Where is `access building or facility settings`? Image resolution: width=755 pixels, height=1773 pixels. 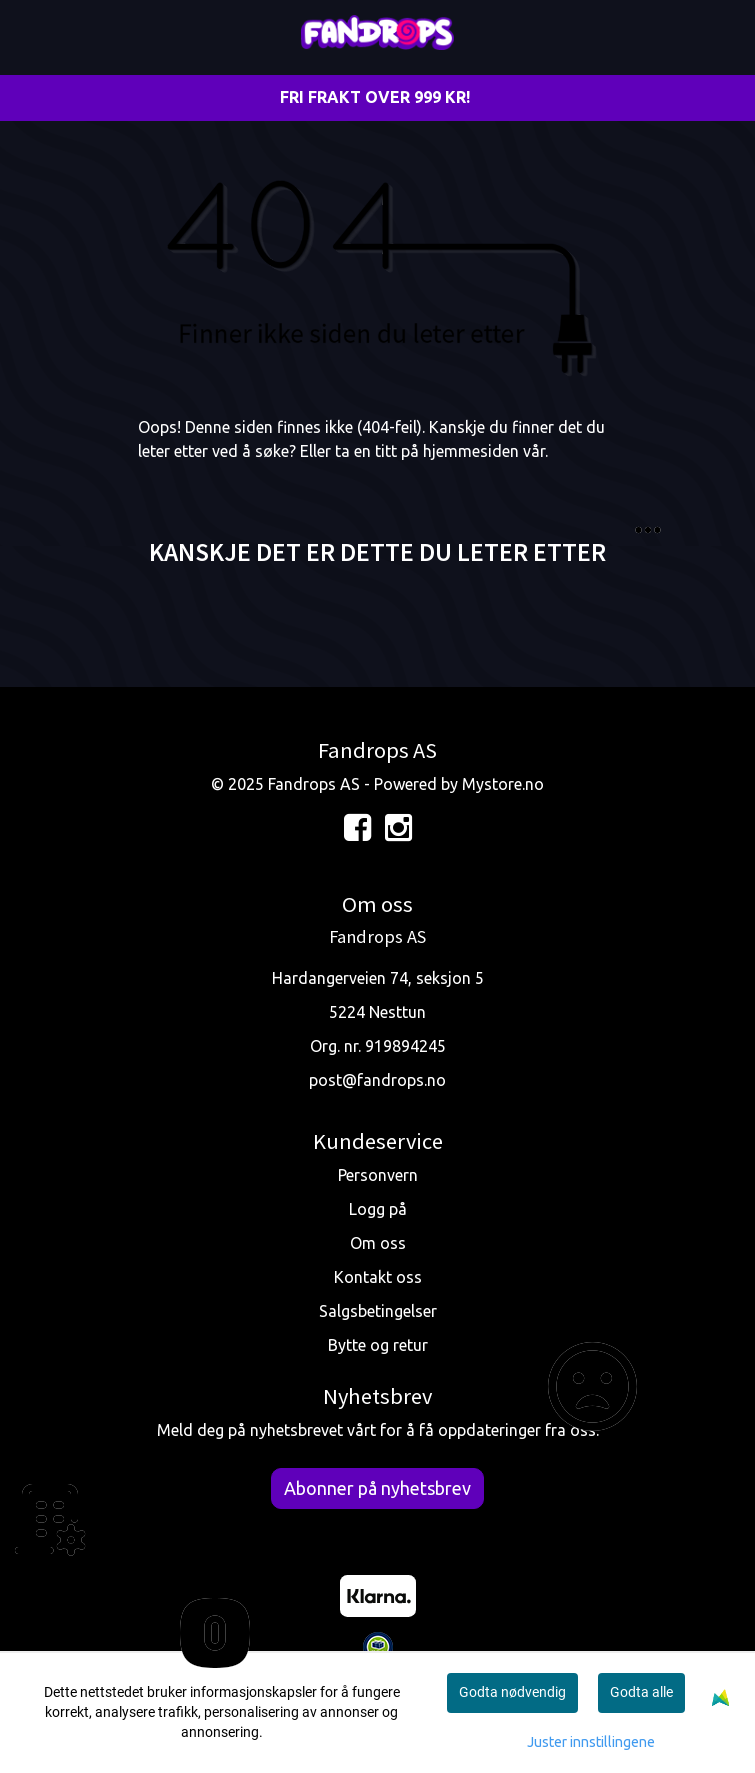 access building or facility settings is located at coordinates (50, 1519).